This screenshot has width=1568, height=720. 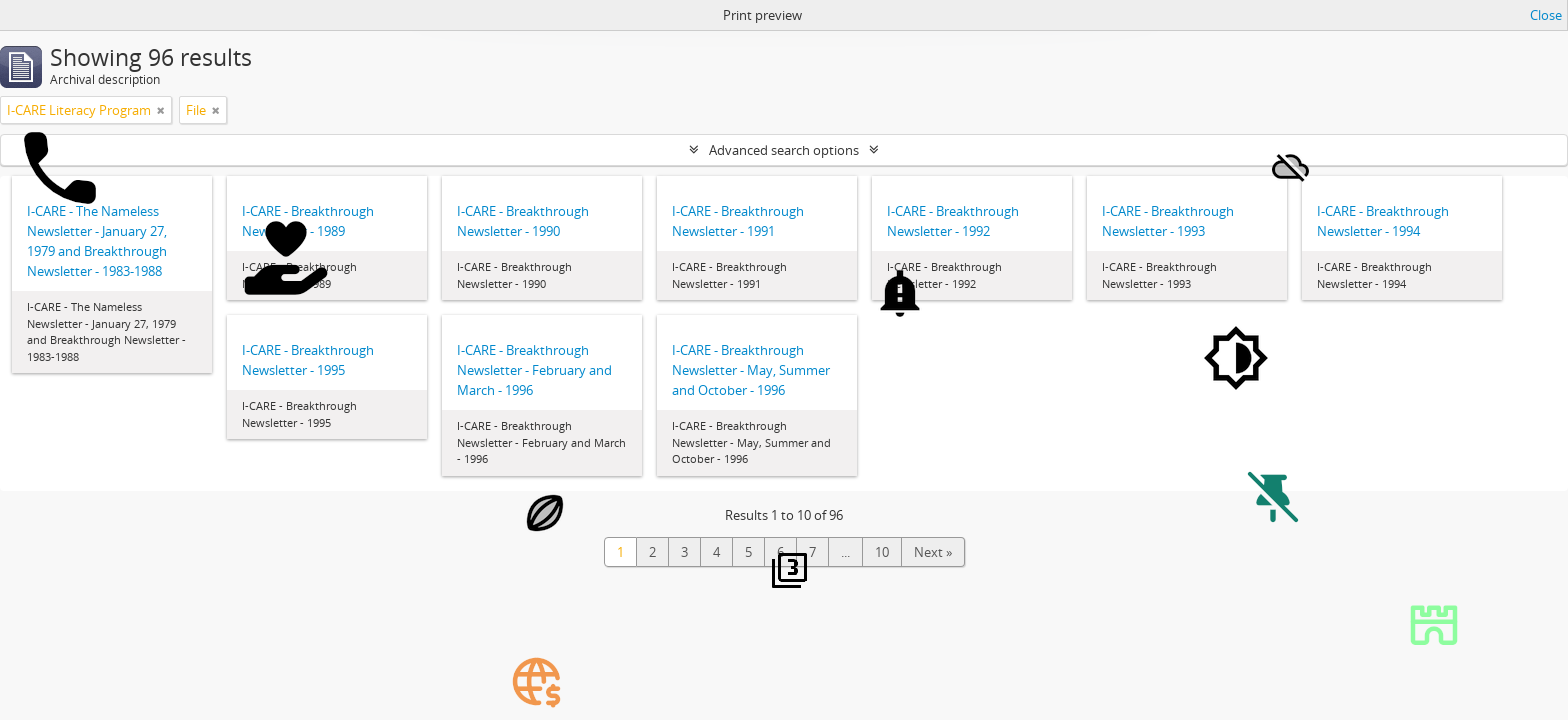 I want to click on access rugby sports content or scores, so click(x=545, y=513).